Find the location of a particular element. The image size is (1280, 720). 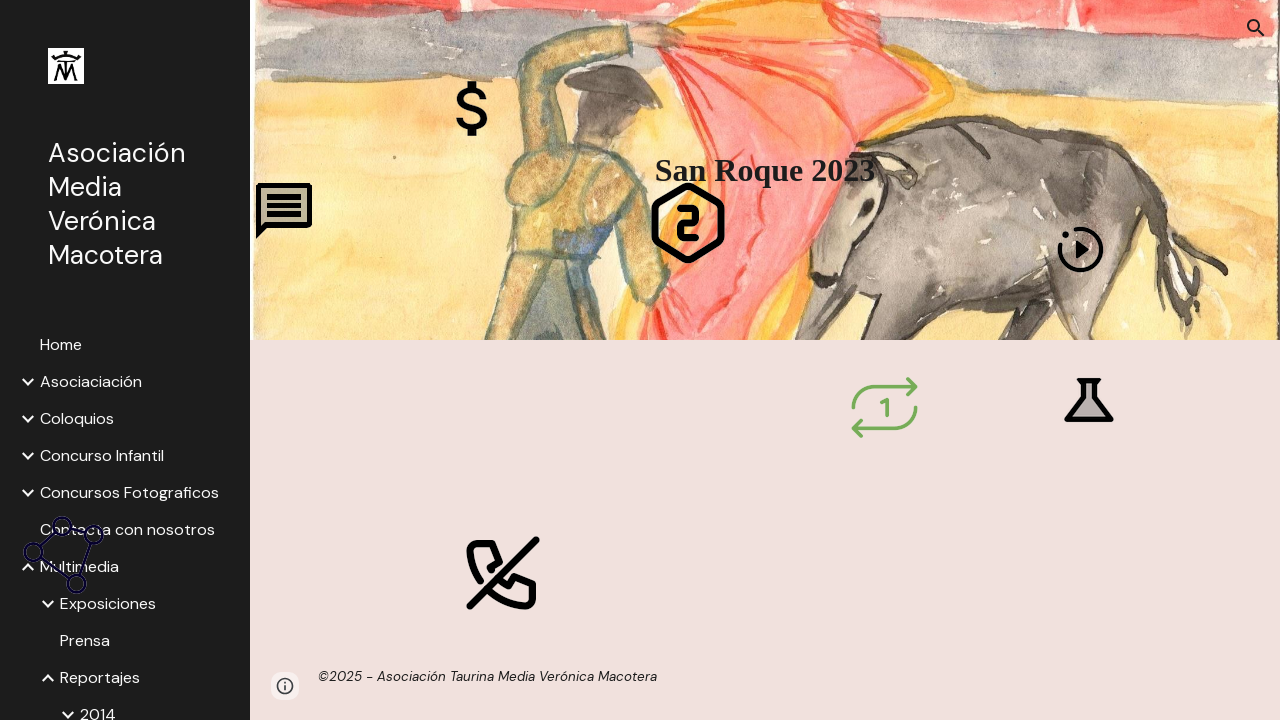

enable motion photos capture is located at coordinates (1080, 249).